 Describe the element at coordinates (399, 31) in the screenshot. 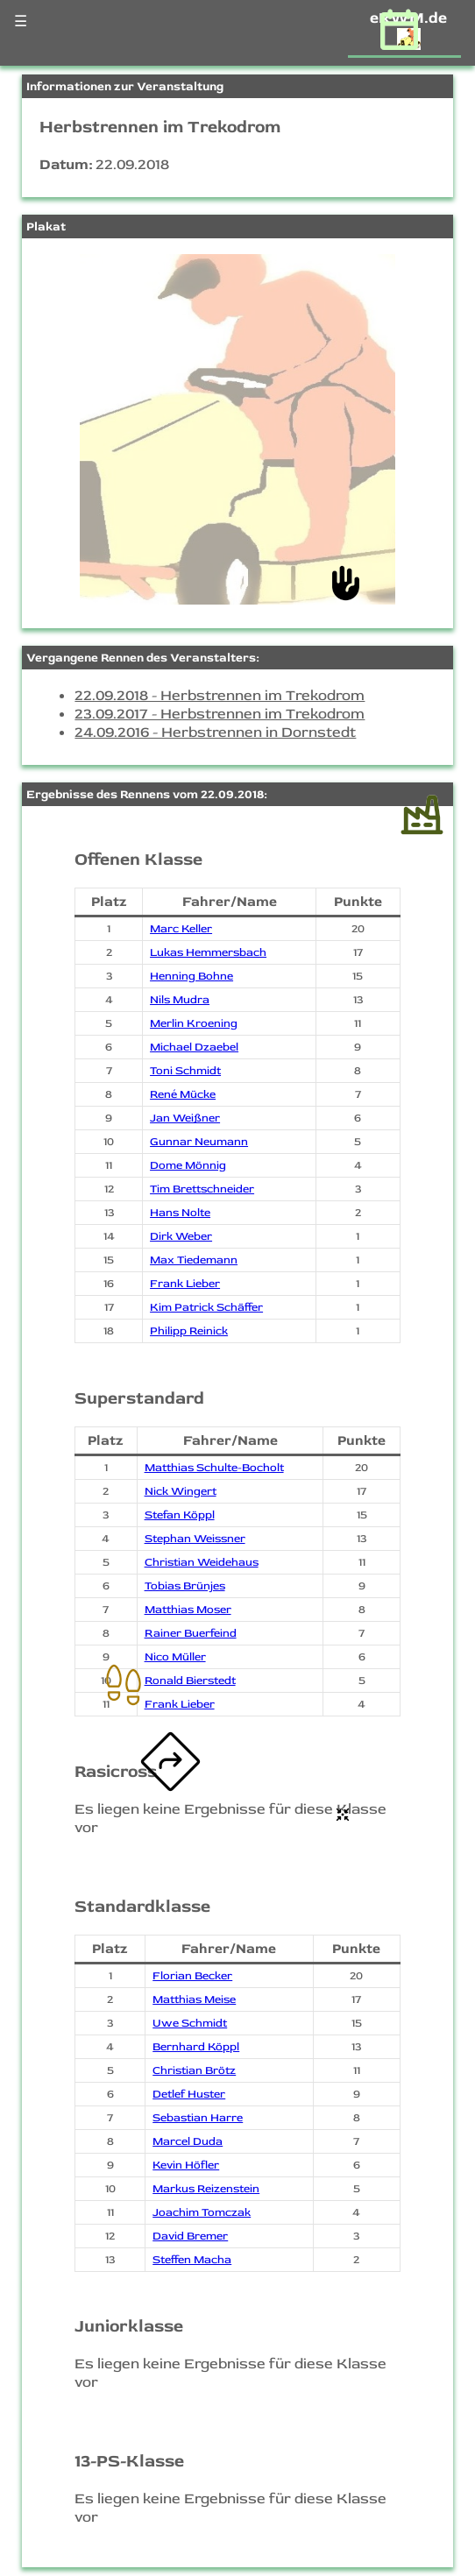

I see `open calendar view` at that location.